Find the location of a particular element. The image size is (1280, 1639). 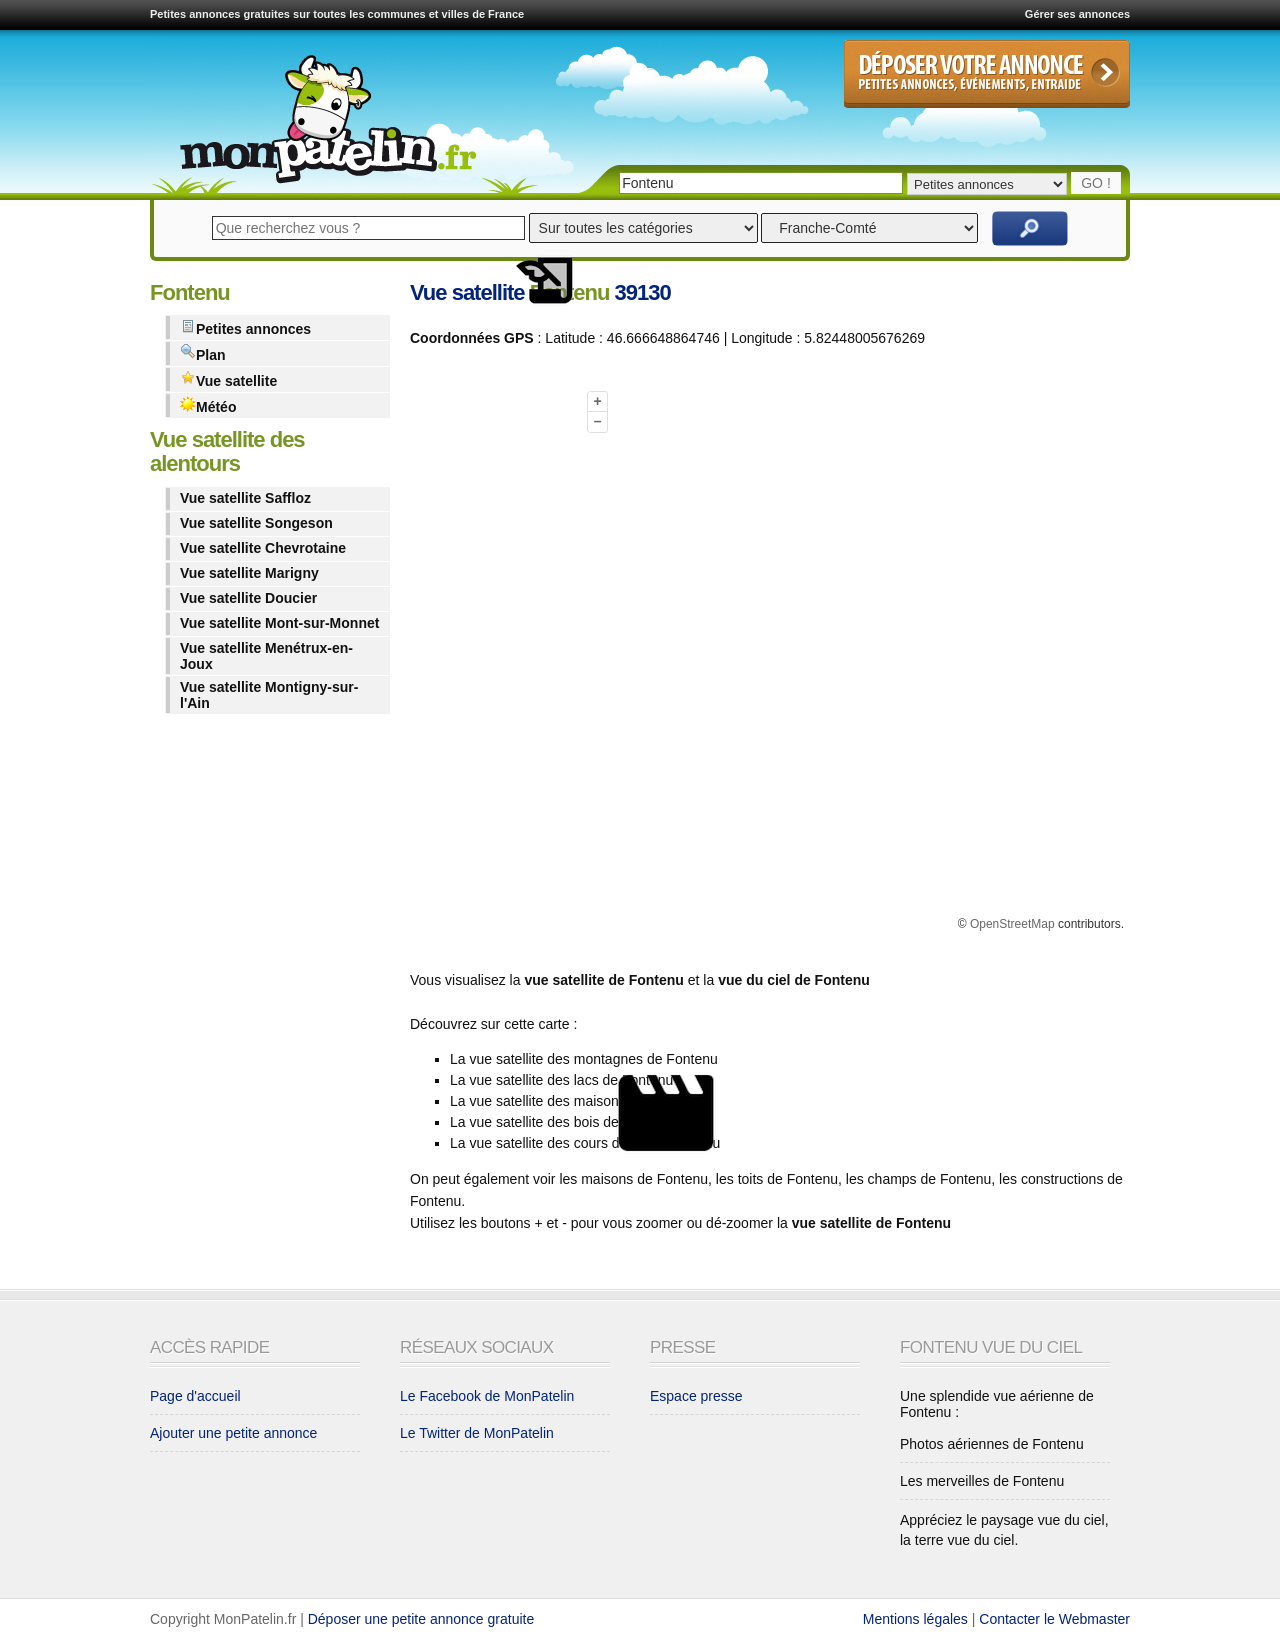

create a new video or movie project is located at coordinates (666, 1113).